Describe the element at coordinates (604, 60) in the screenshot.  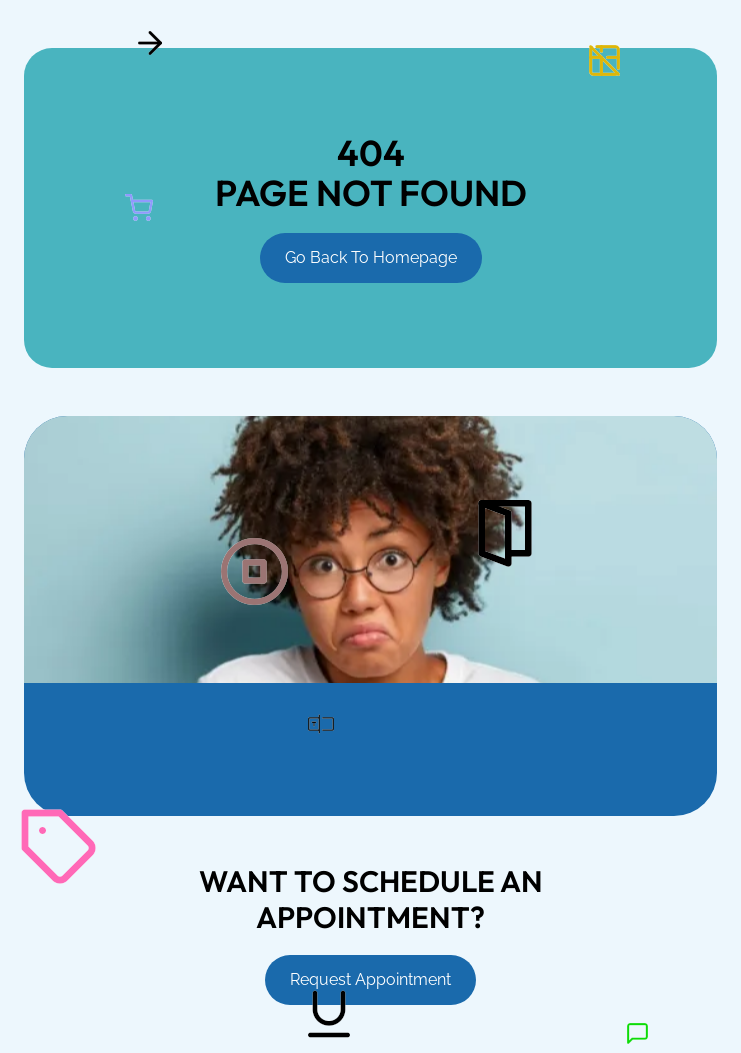
I see `disable table view` at that location.